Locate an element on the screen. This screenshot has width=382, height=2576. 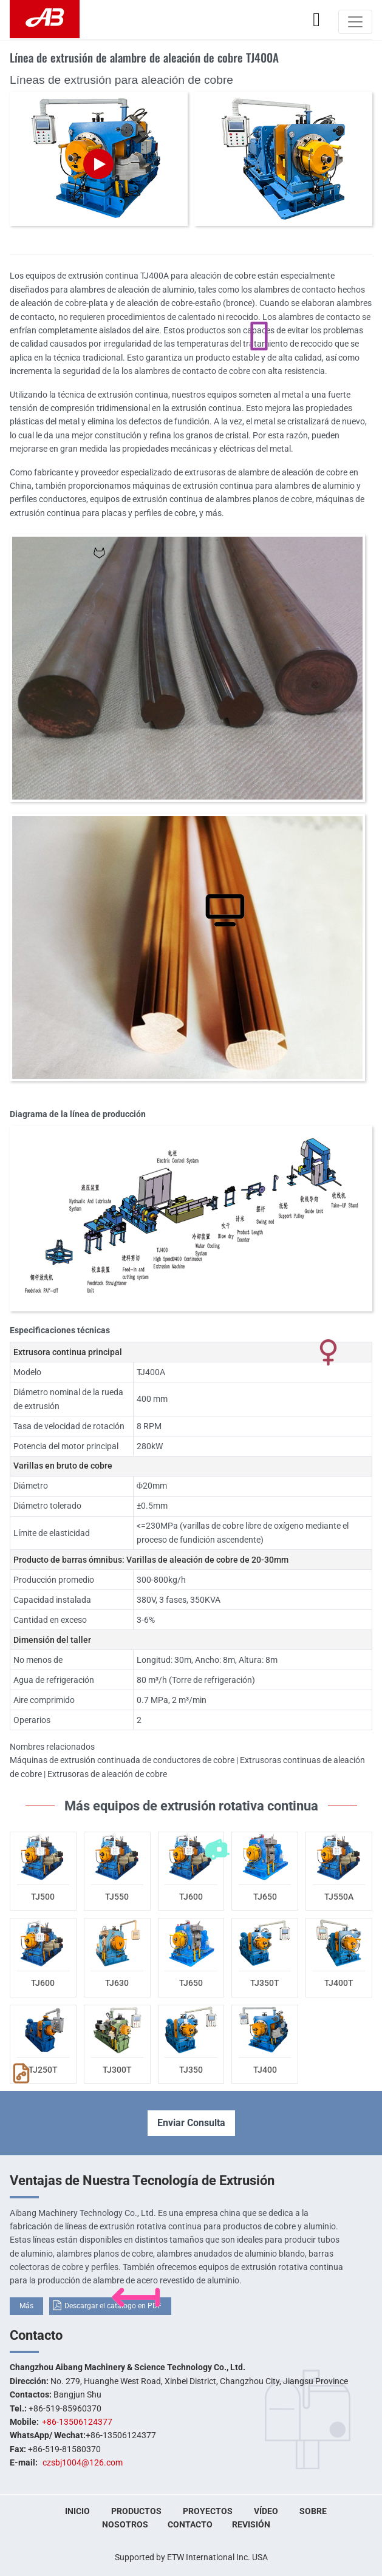
open a vector graphics file is located at coordinates (21, 2073).